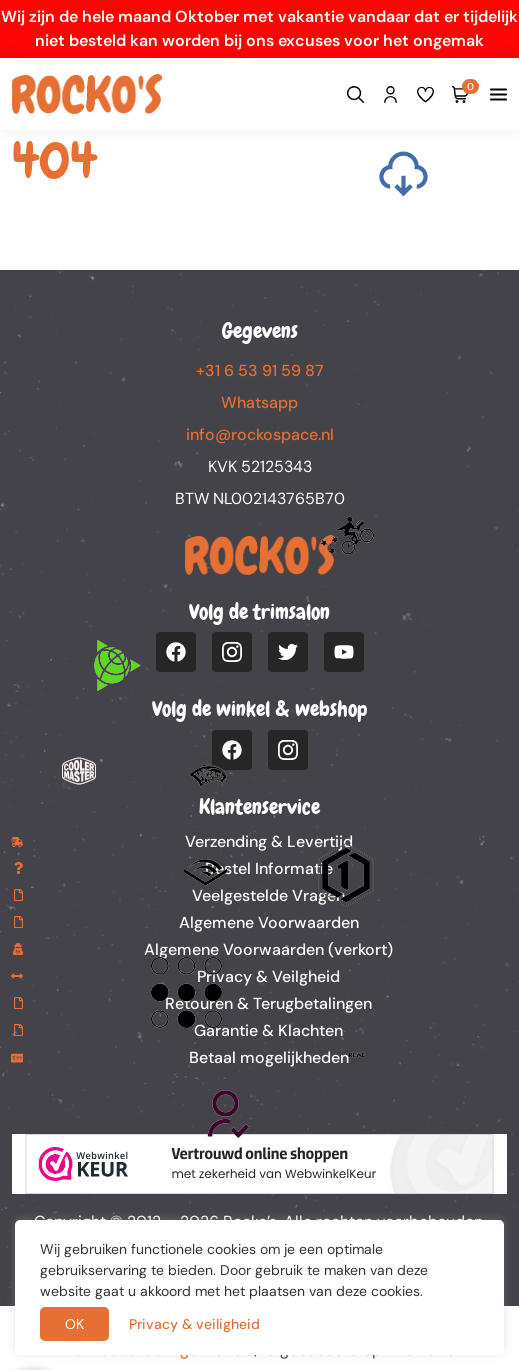 This screenshot has height=1370, width=519. What do you see at coordinates (347, 536) in the screenshot?
I see `open the Postmates delivery app` at bounding box center [347, 536].